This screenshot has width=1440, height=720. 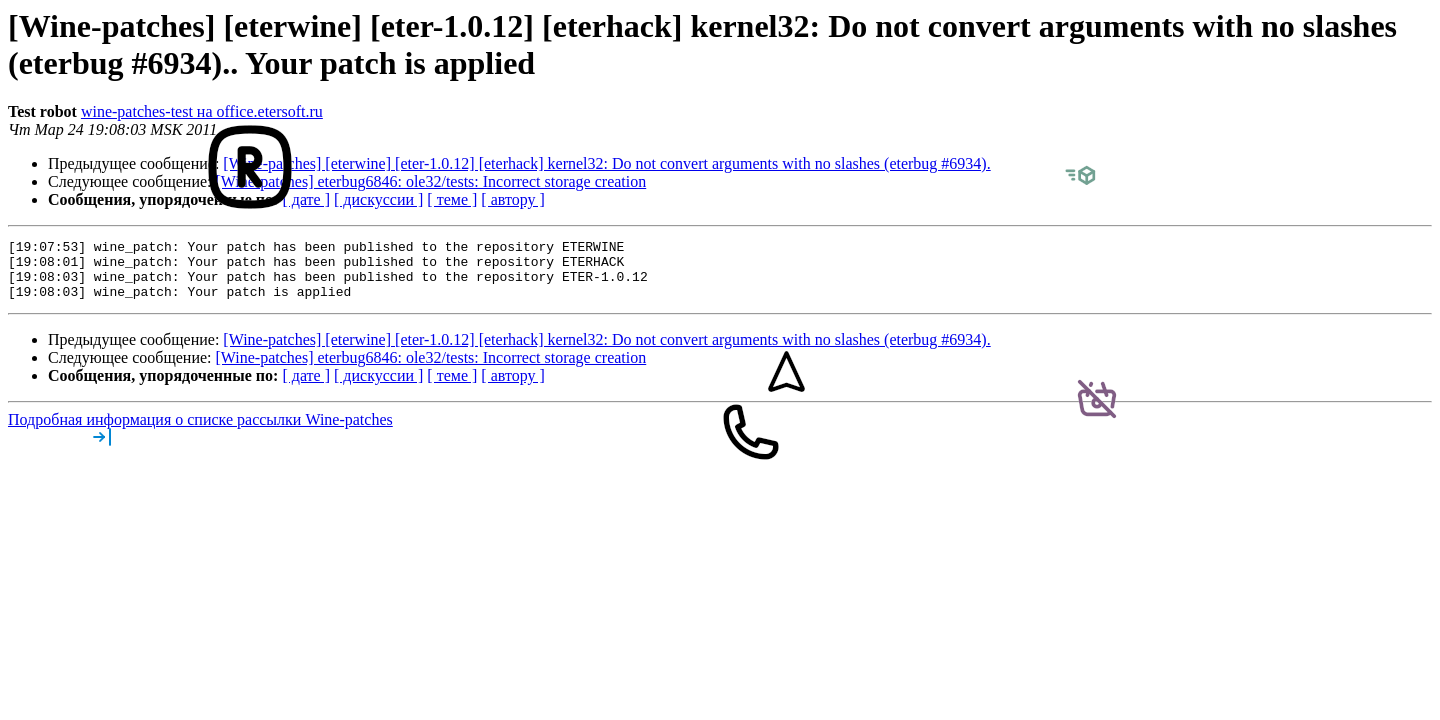 What do you see at coordinates (1097, 399) in the screenshot?
I see `item unavailable for purchase` at bounding box center [1097, 399].